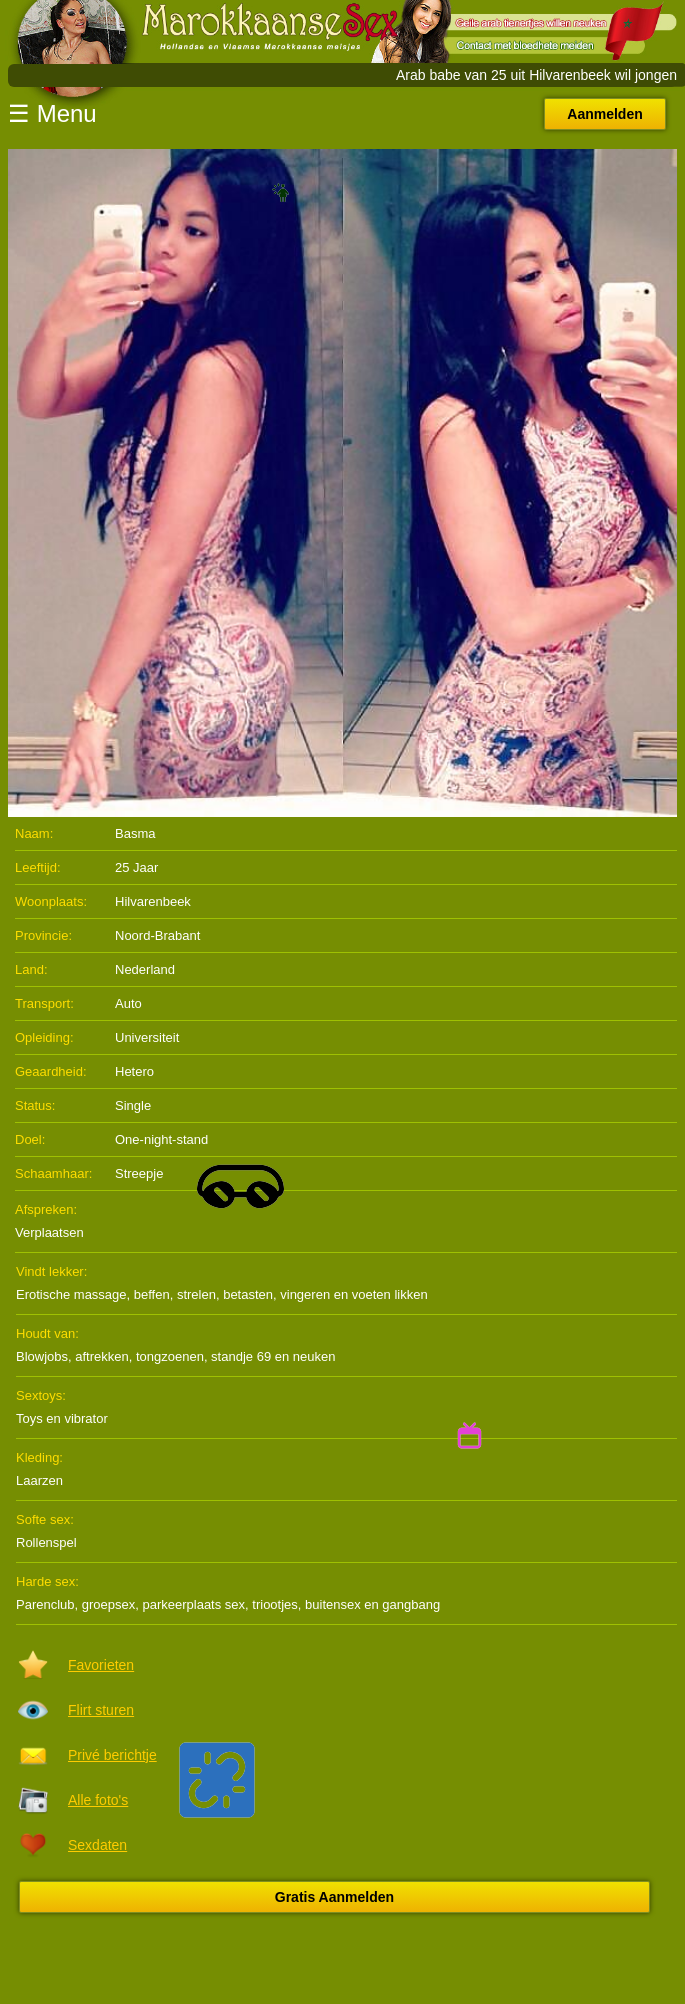 This screenshot has height=2004, width=685. What do you see at coordinates (217, 1780) in the screenshot?
I see `disconnect or unlink a connected account` at bounding box center [217, 1780].